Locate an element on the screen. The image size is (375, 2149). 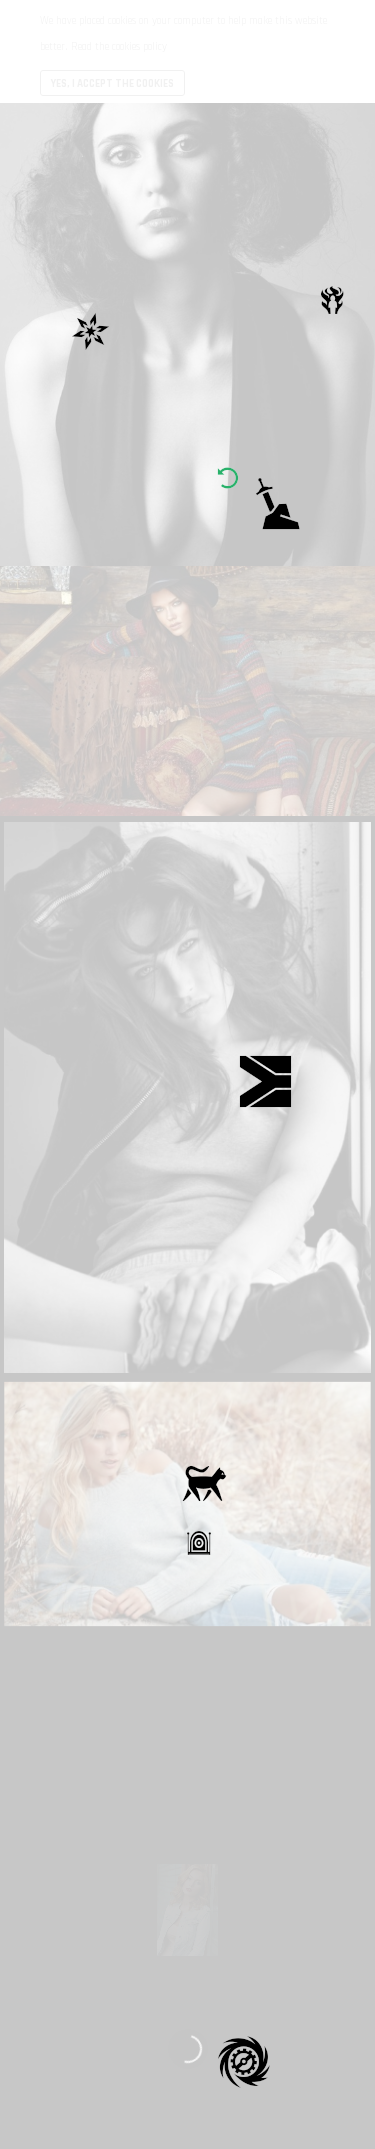
mark item as favorite is located at coordinates (90, 331).